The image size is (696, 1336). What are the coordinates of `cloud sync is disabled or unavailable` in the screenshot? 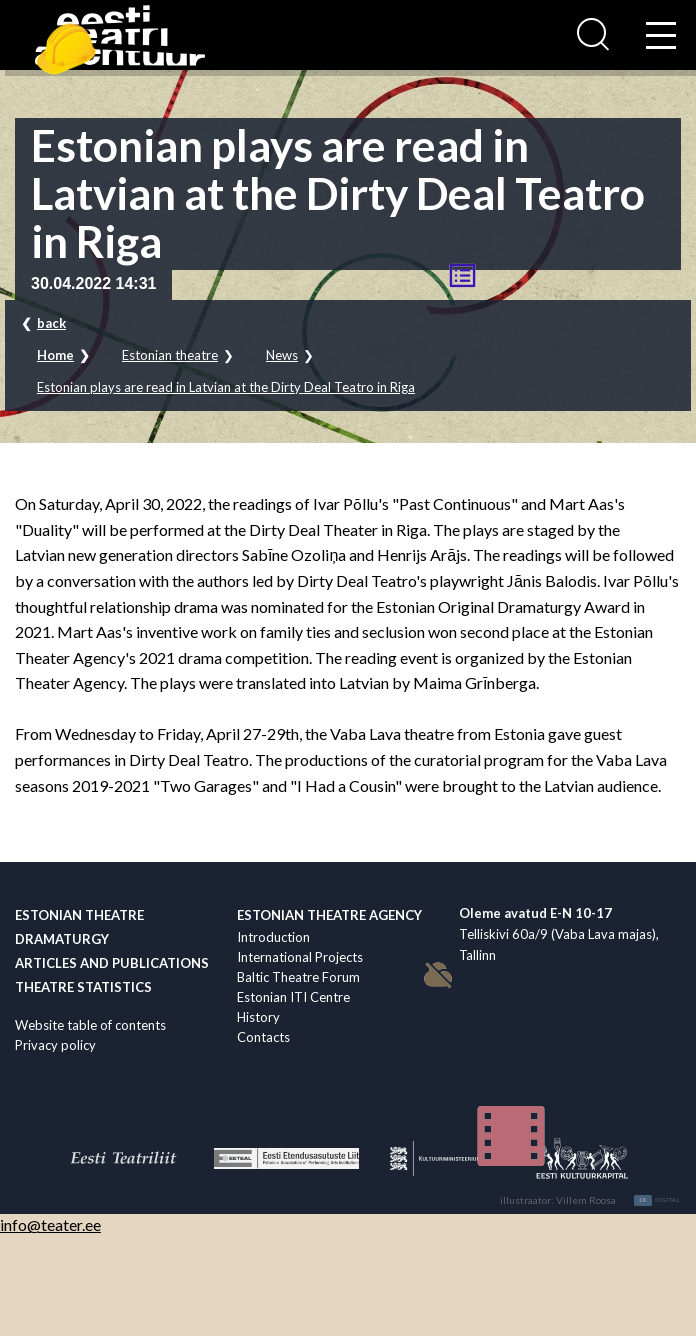 It's located at (438, 975).